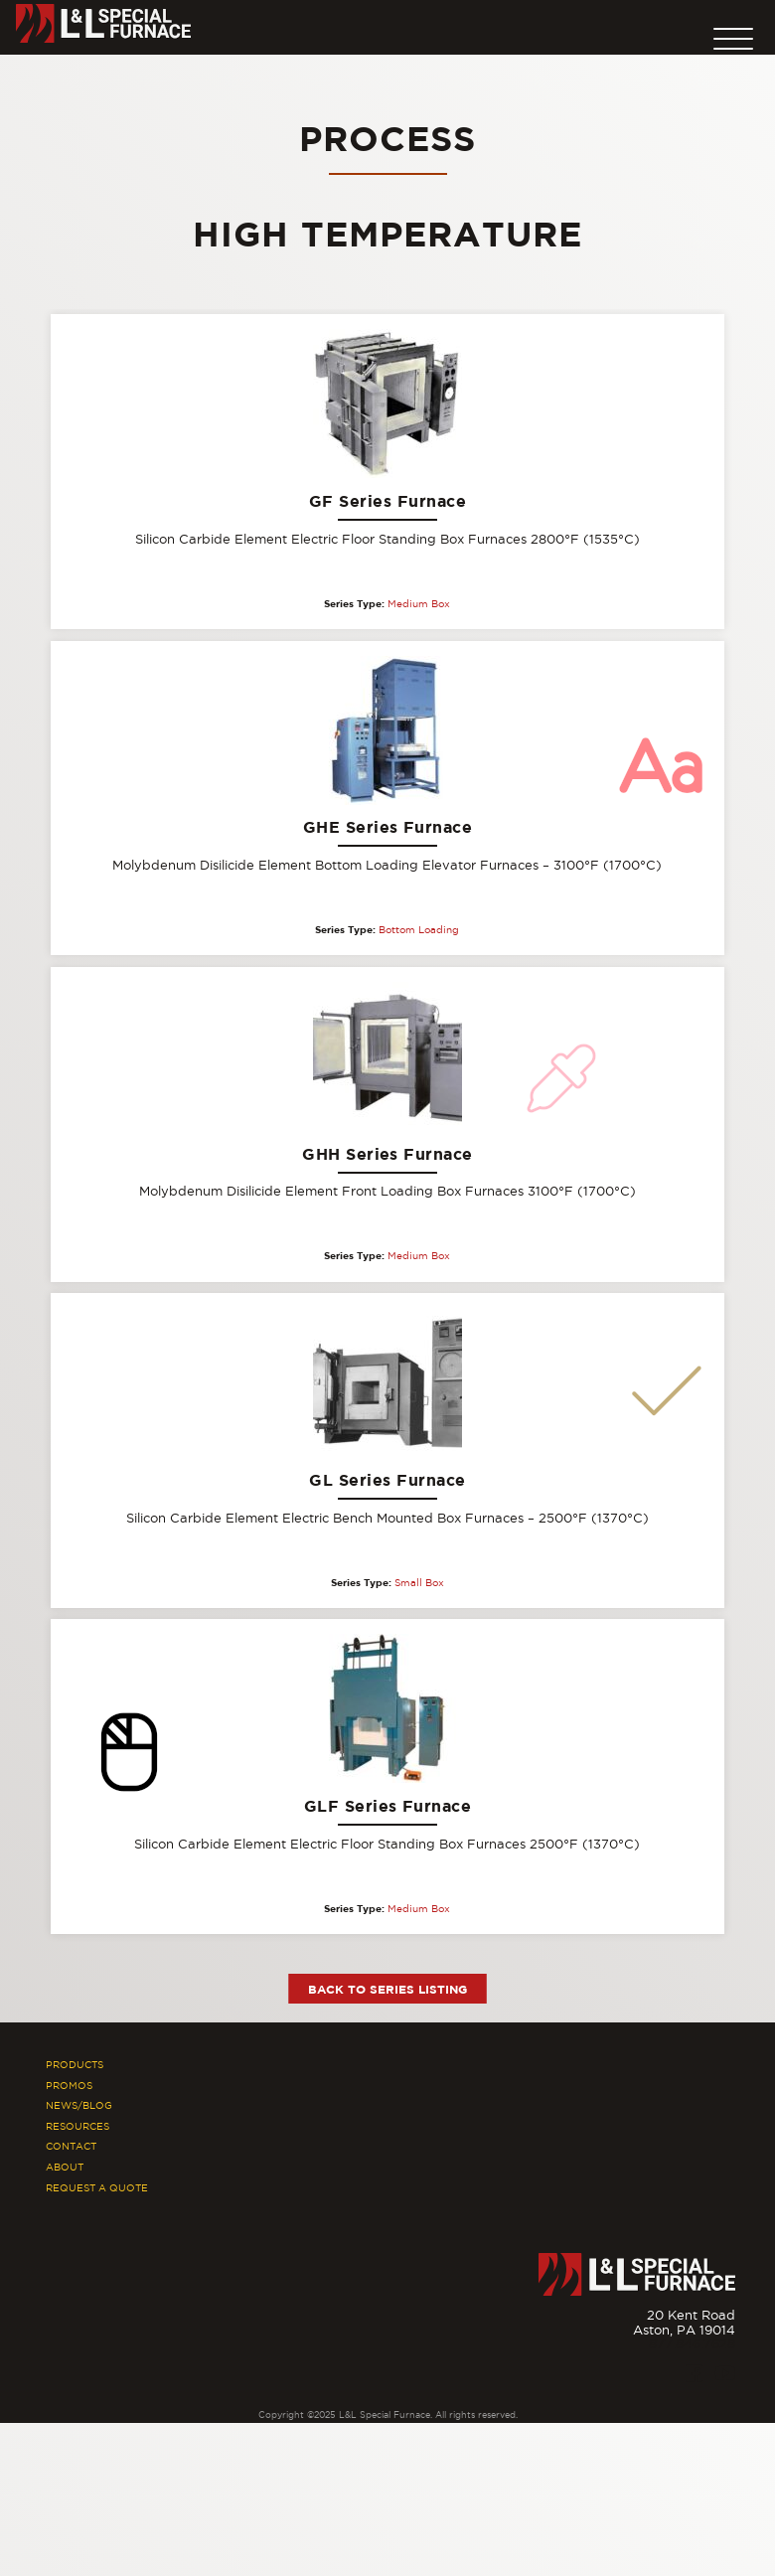 The height and width of the screenshot is (2576, 775). I want to click on indicates left mouse button click action, so click(129, 1752).